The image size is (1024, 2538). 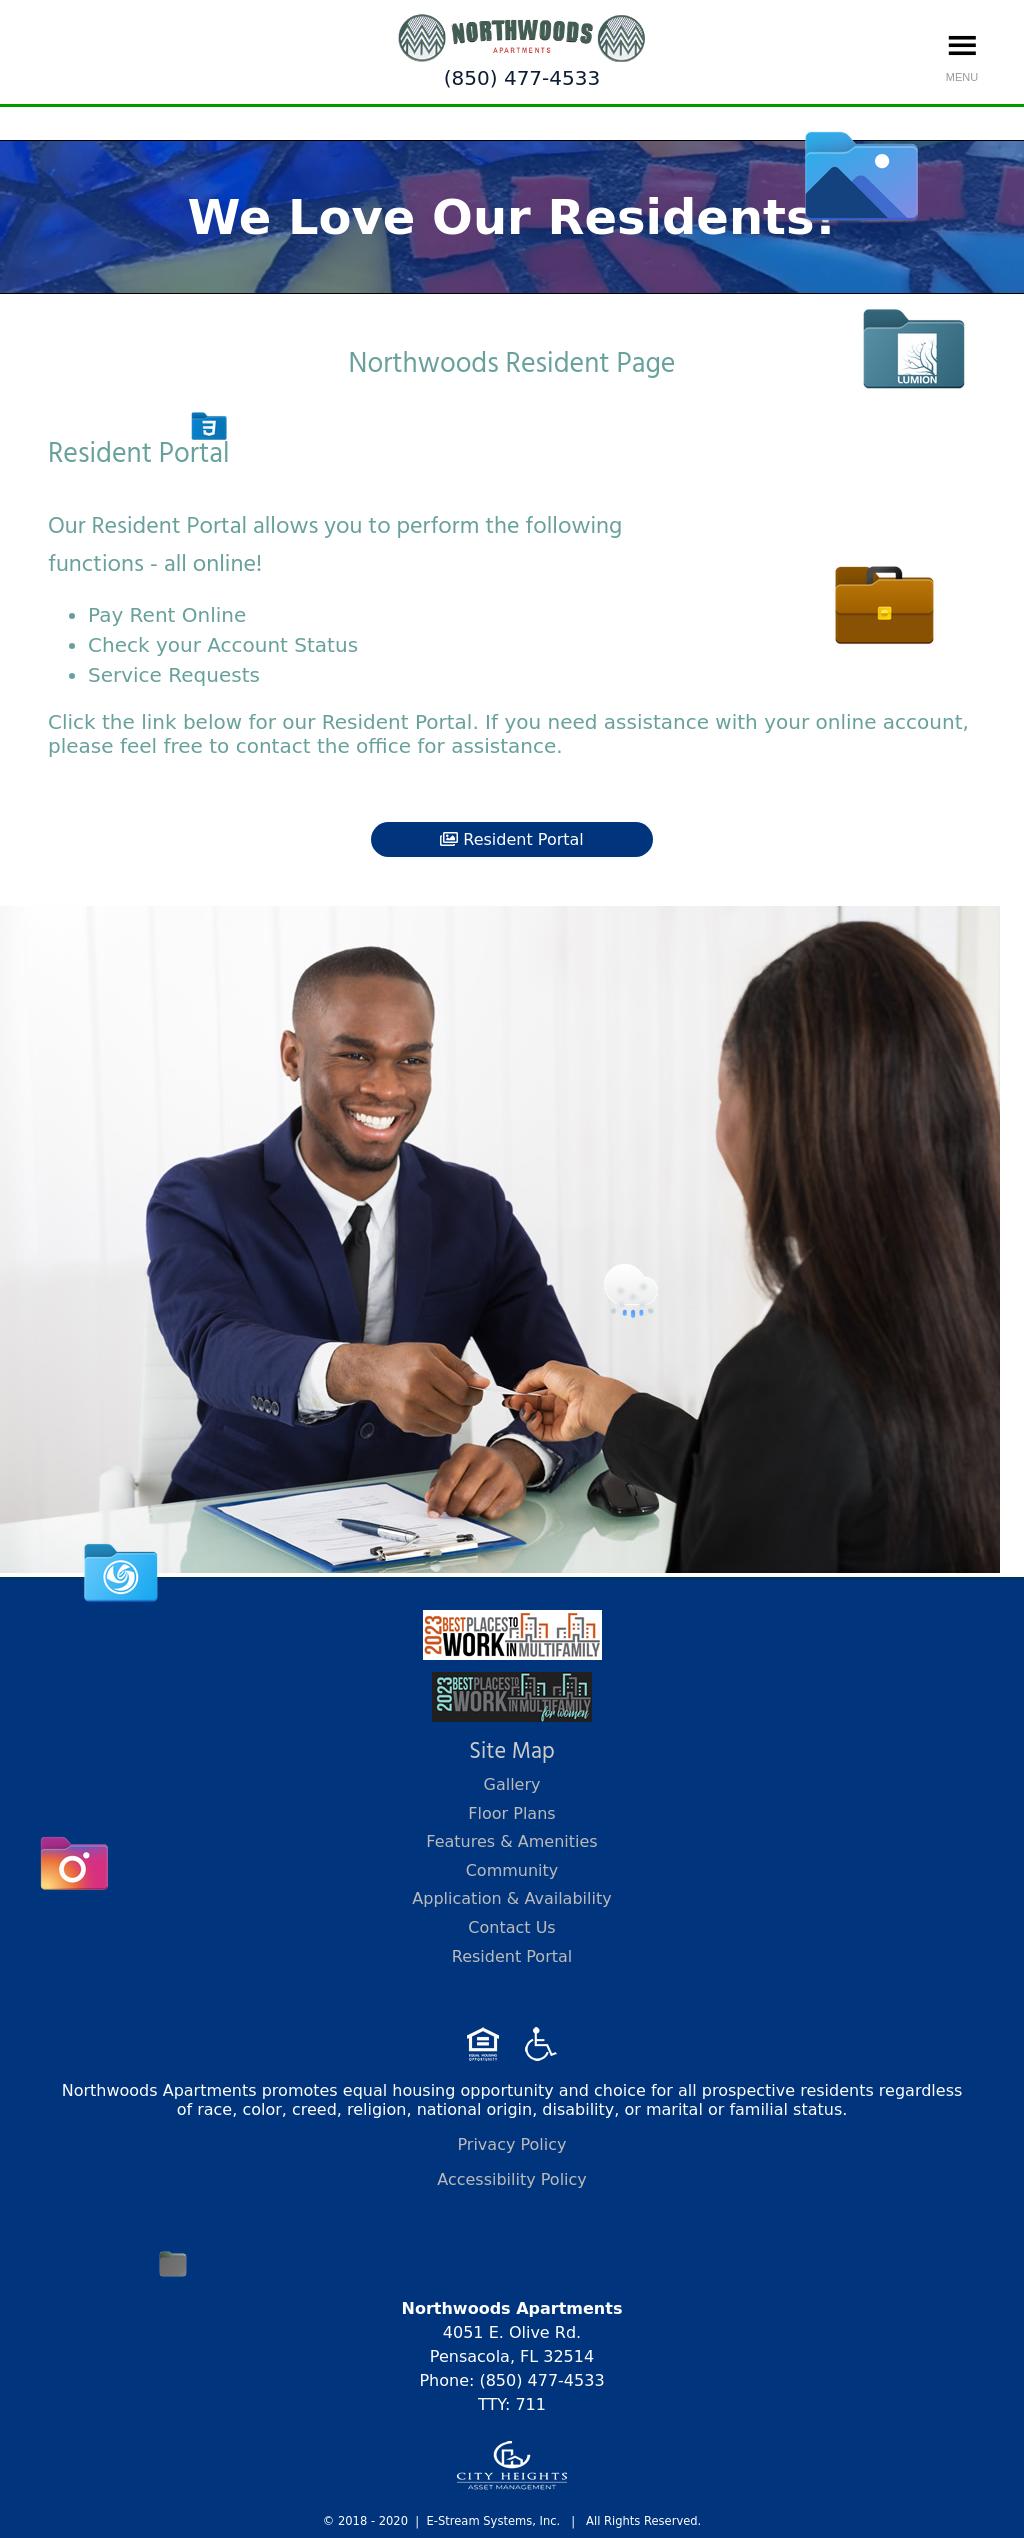 I want to click on open work or business documents folder, so click(x=884, y=608).